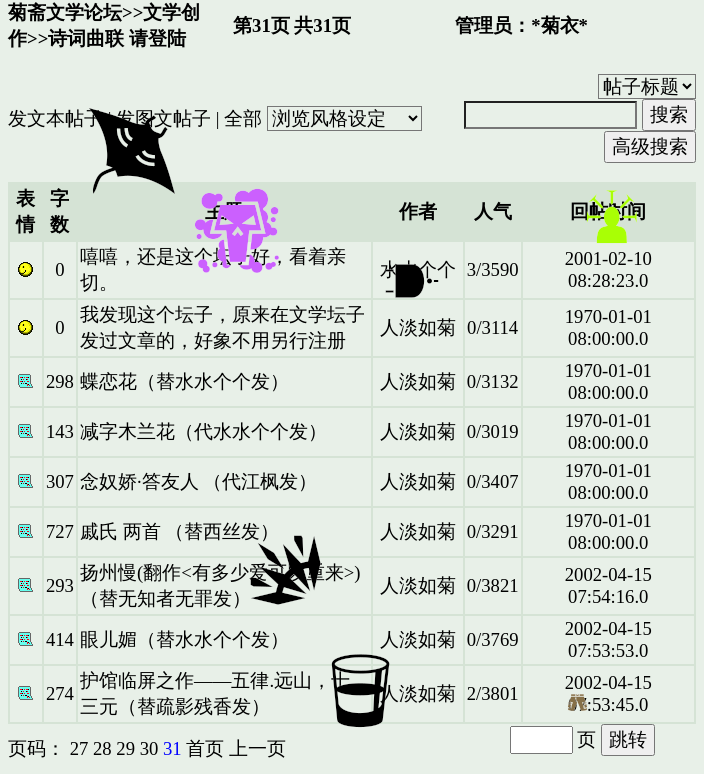 Image resolution: width=704 pixels, height=774 pixels. Describe the element at coordinates (412, 281) in the screenshot. I see `represents a NAND logic gate in a circuit diagram` at that location.